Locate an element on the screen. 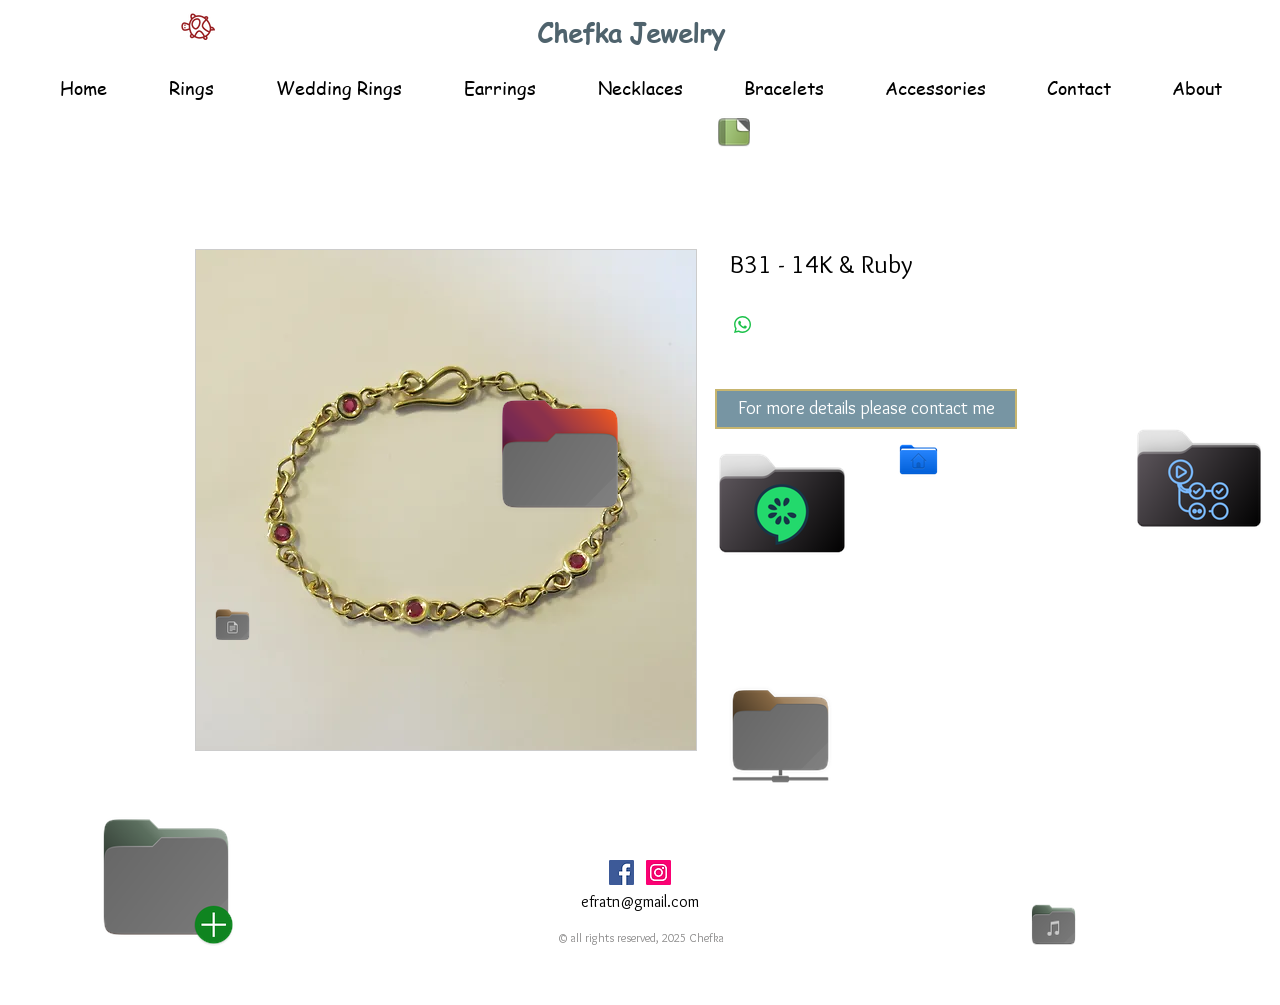 This screenshot has height=1005, width=1280. open your home folder is located at coordinates (918, 459).